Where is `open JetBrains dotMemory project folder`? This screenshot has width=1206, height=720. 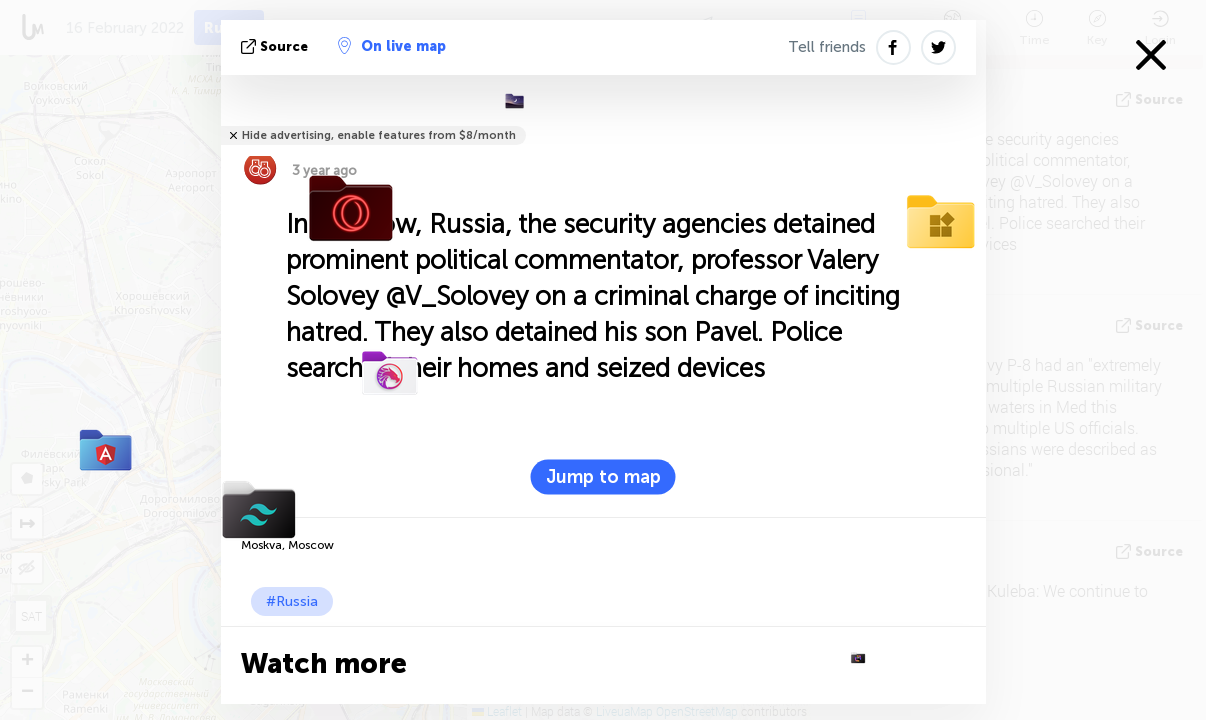 open JetBrains dotMemory project folder is located at coordinates (858, 658).